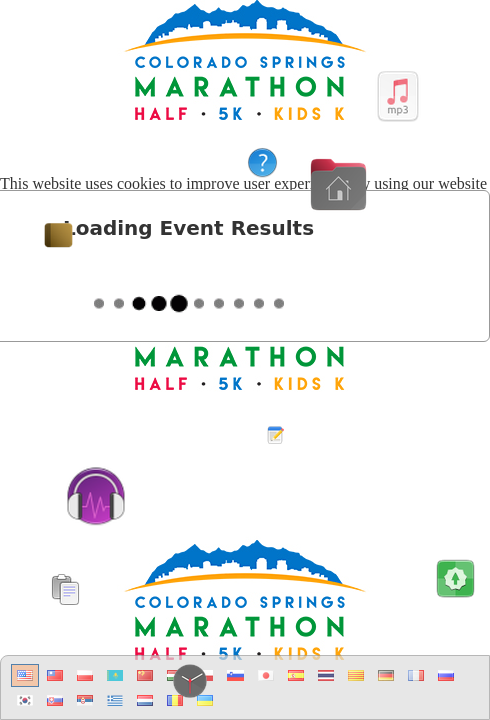 This screenshot has width=490, height=720. I want to click on check for operating system updates, so click(455, 578).